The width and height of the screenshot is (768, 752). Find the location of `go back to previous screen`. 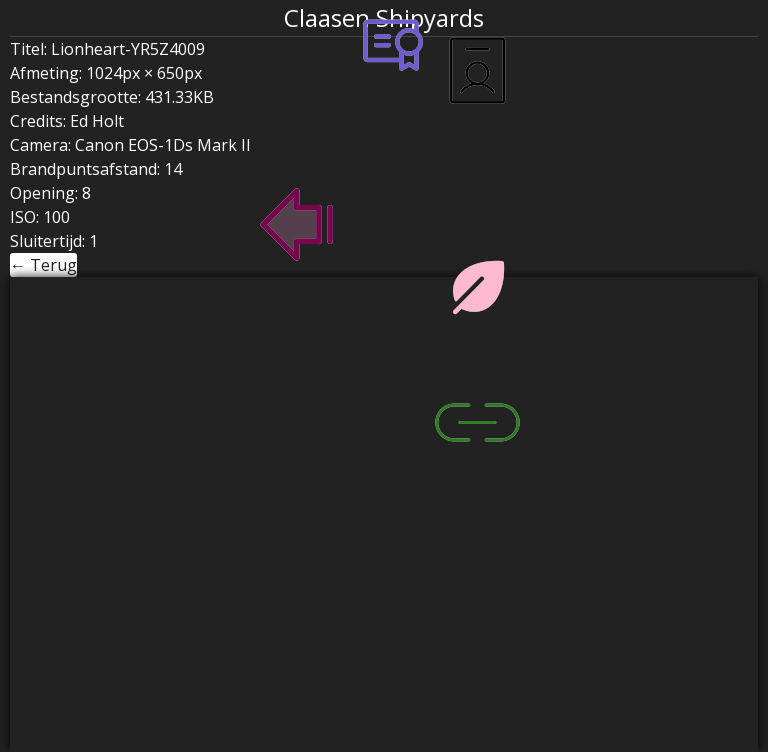

go back to previous screen is located at coordinates (299, 224).